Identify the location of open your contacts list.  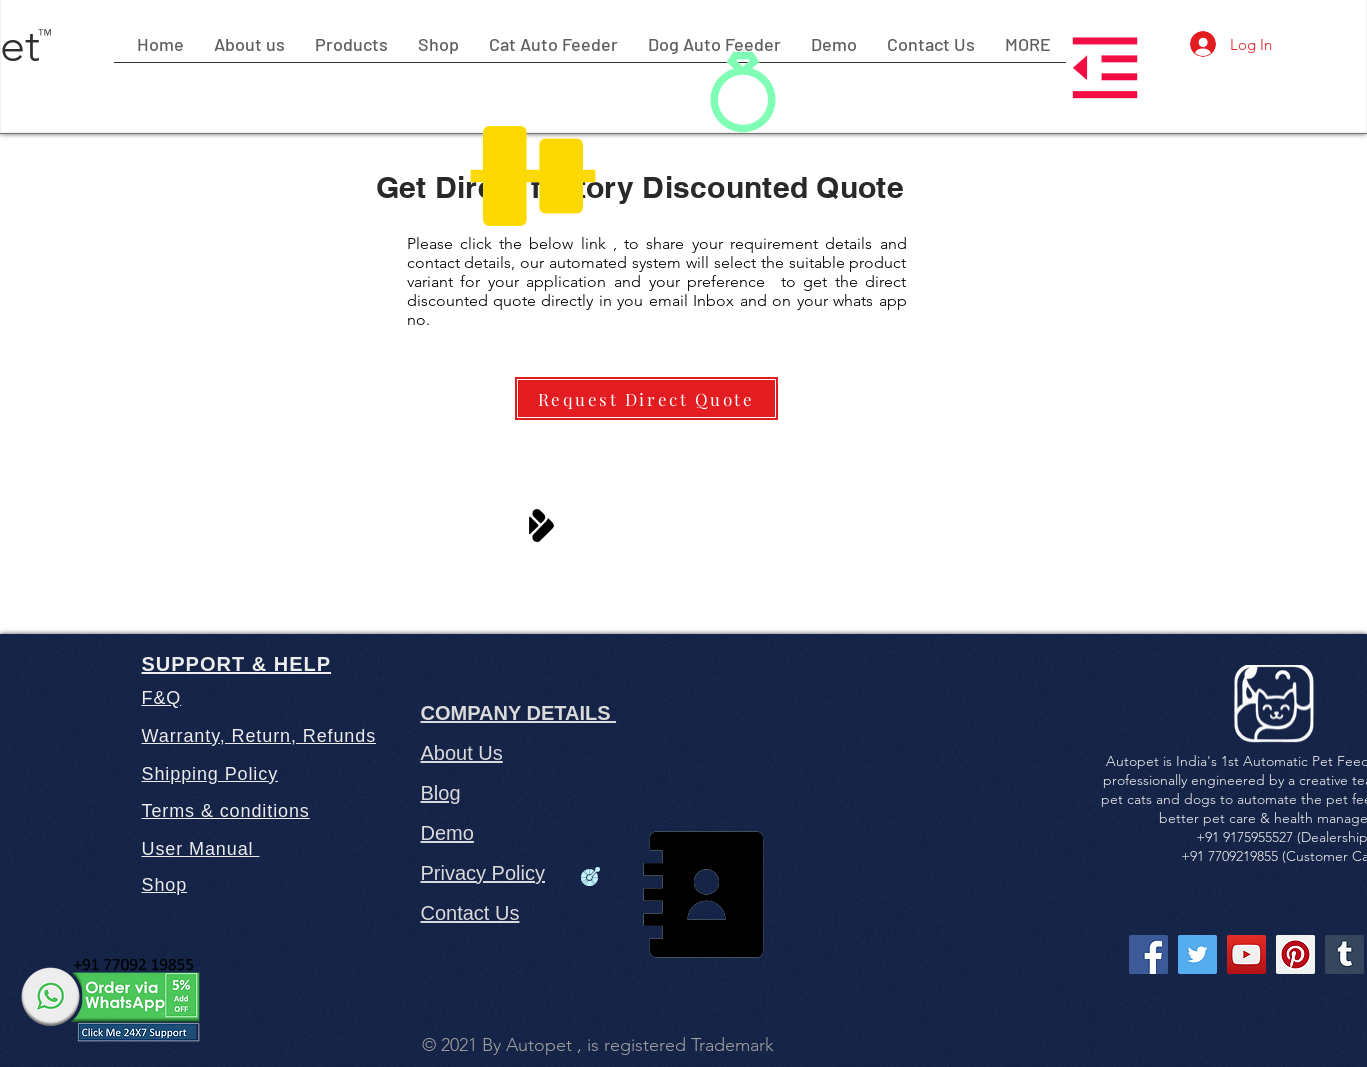
(706, 894).